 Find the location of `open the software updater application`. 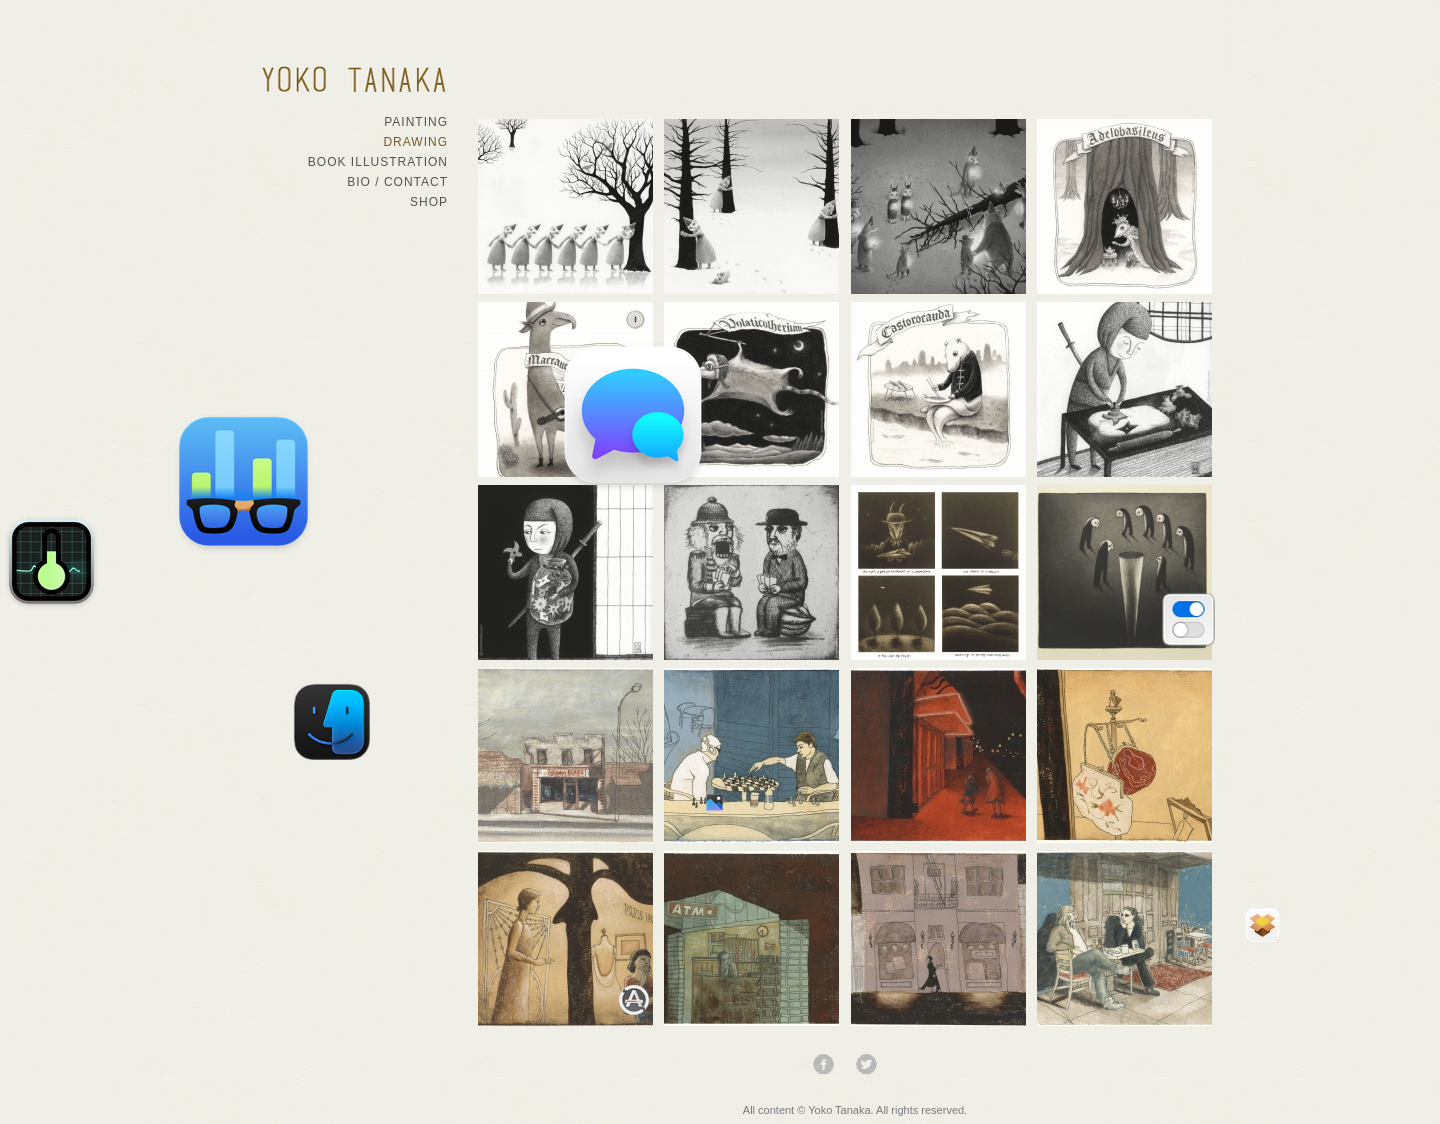

open the software updater application is located at coordinates (634, 1000).